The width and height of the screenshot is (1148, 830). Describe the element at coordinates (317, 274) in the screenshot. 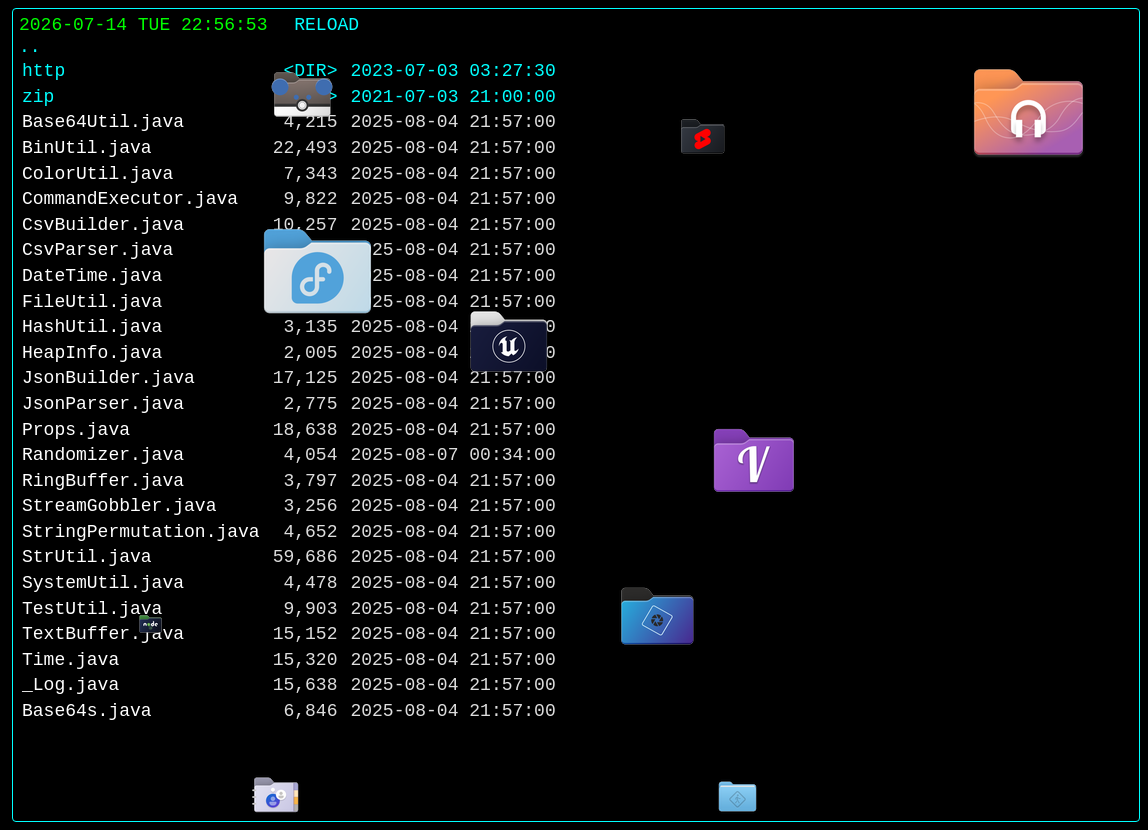

I see `folder containing fedora linux system files` at that location.